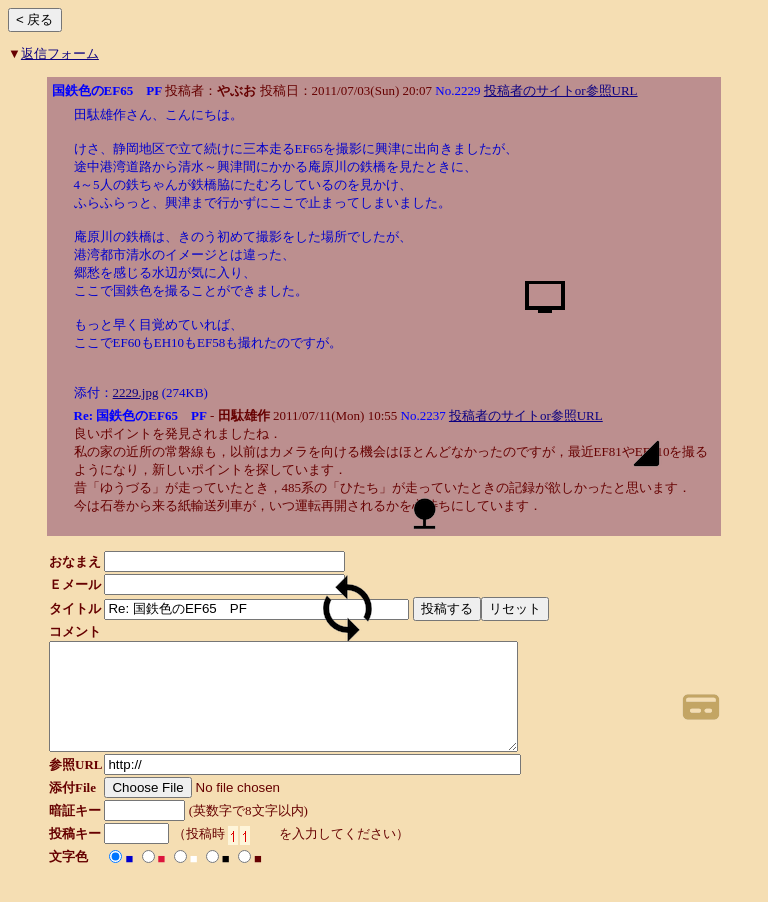  Describe the element at coordinates (701, 707) in the screenshot. I see `manage payment methods` at that location.